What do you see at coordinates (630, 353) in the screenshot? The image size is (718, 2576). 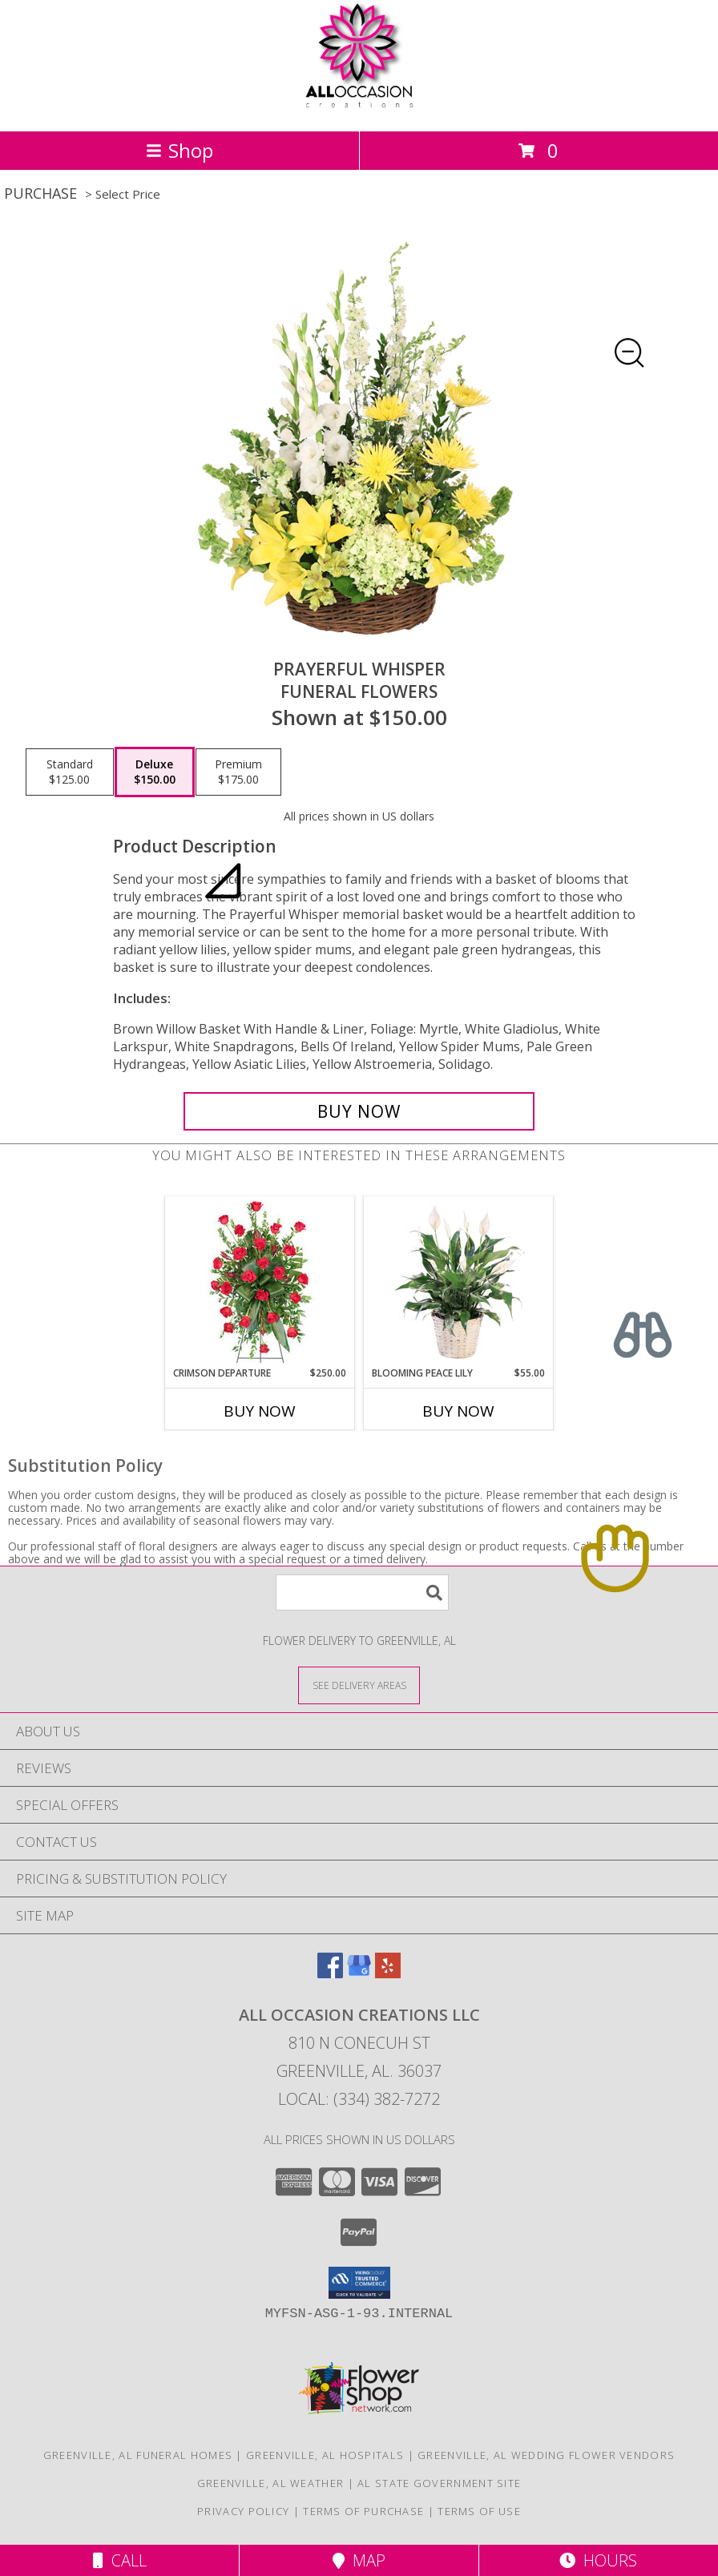 I see `zoom out to see more content` at bounding box center [630, 353].